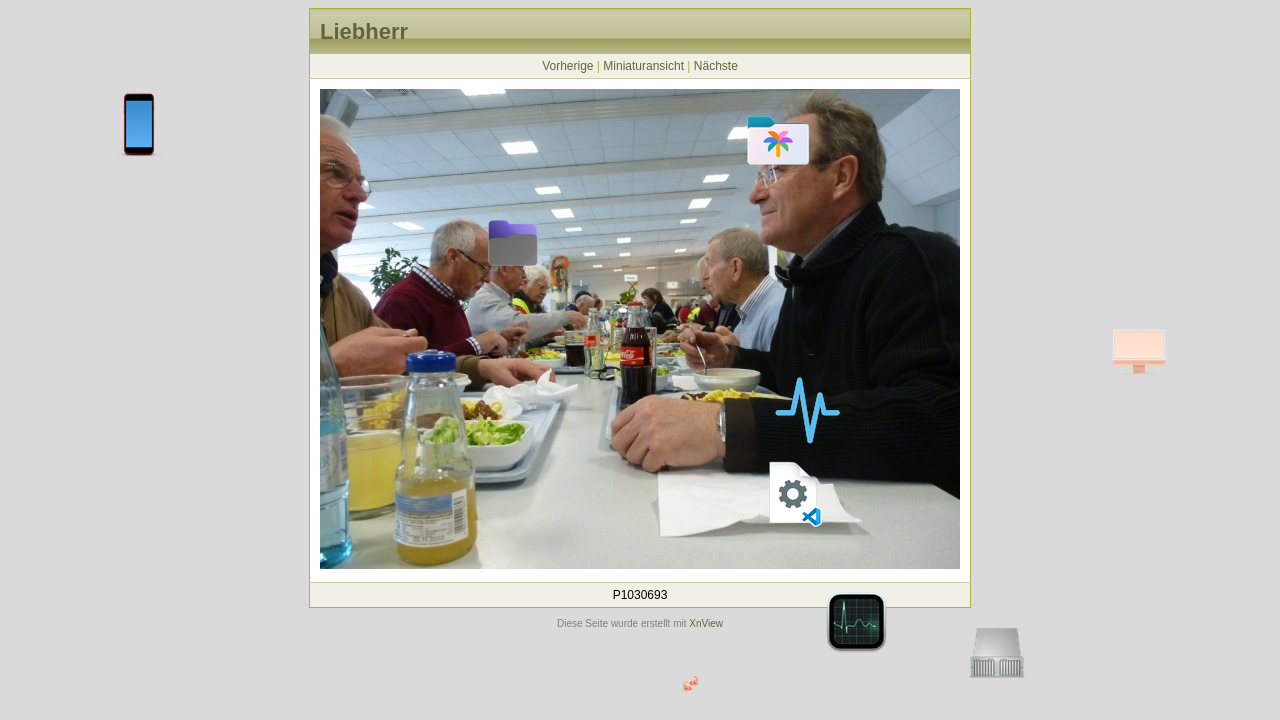 The height and width of the screenshot is (720, 1280). Describe the element at coordinates (778, 142) in the screenshot. I see `open google palm ai project folder` at that location.